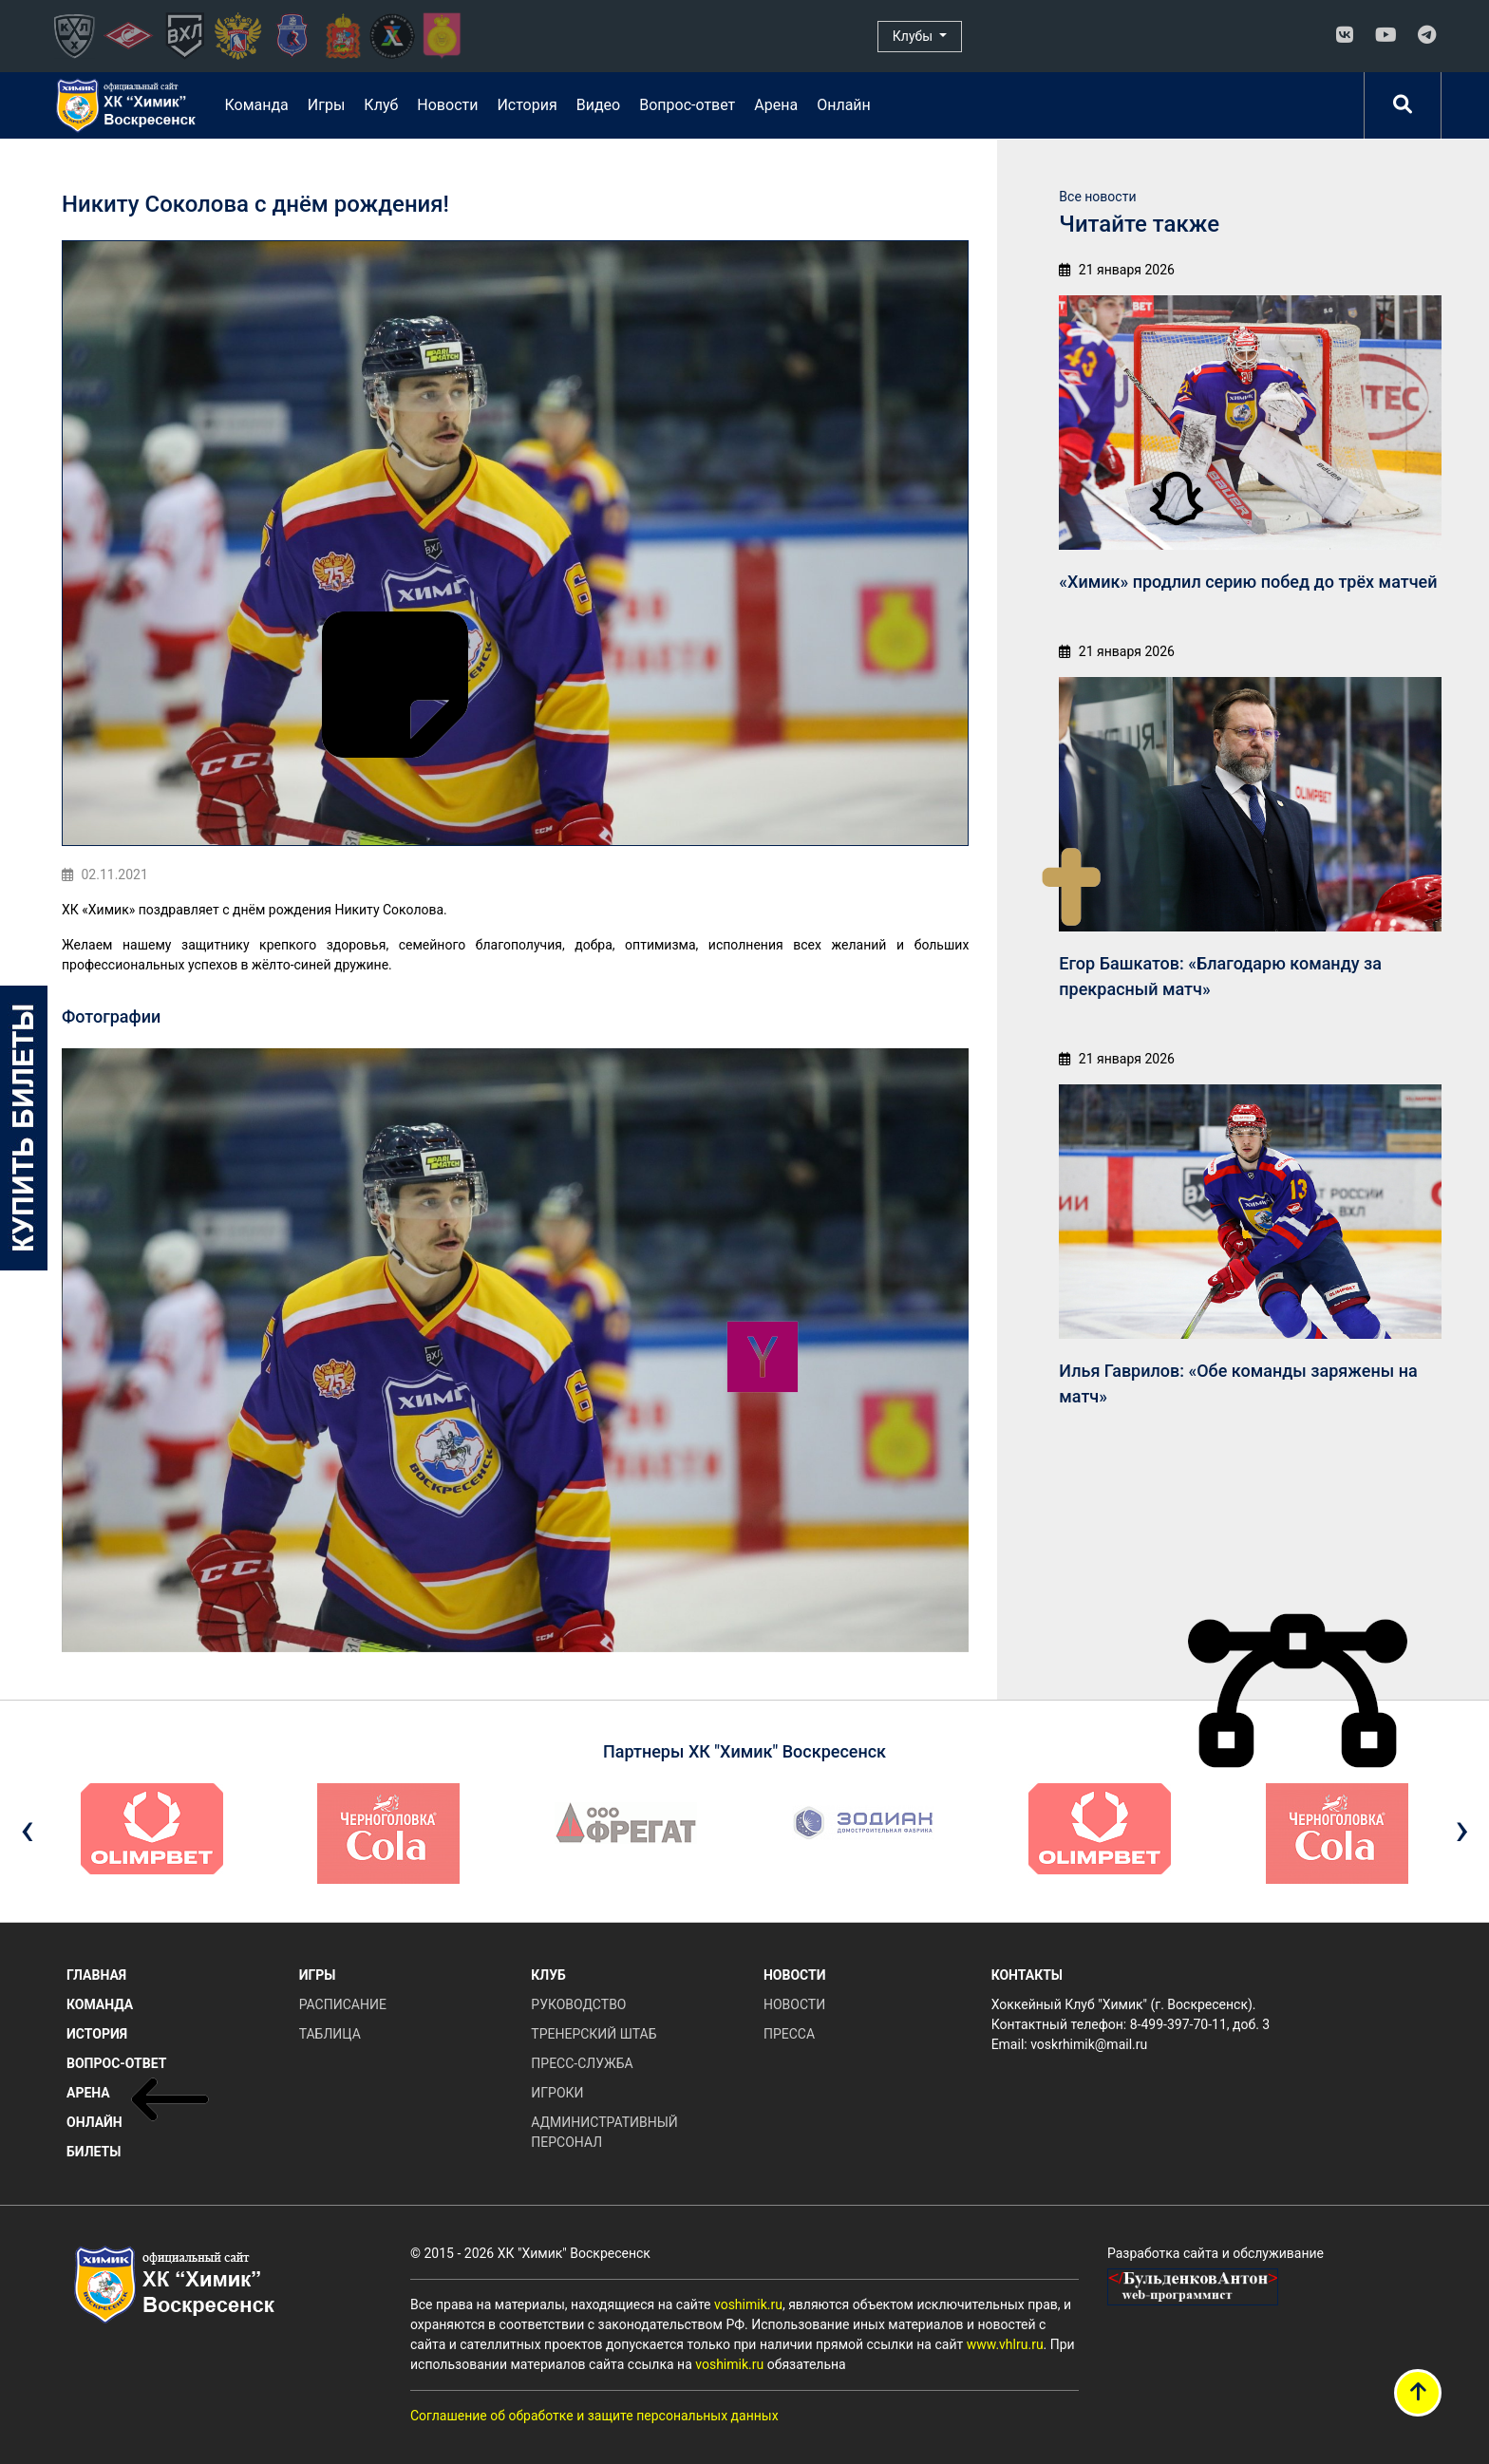 This screenshot has height=2464, width=1489. What do you see at coordinates (1071, 887) in the screenshot?
I see `indicates a religious or faith-based feature` at bounding box center [1071, 887].